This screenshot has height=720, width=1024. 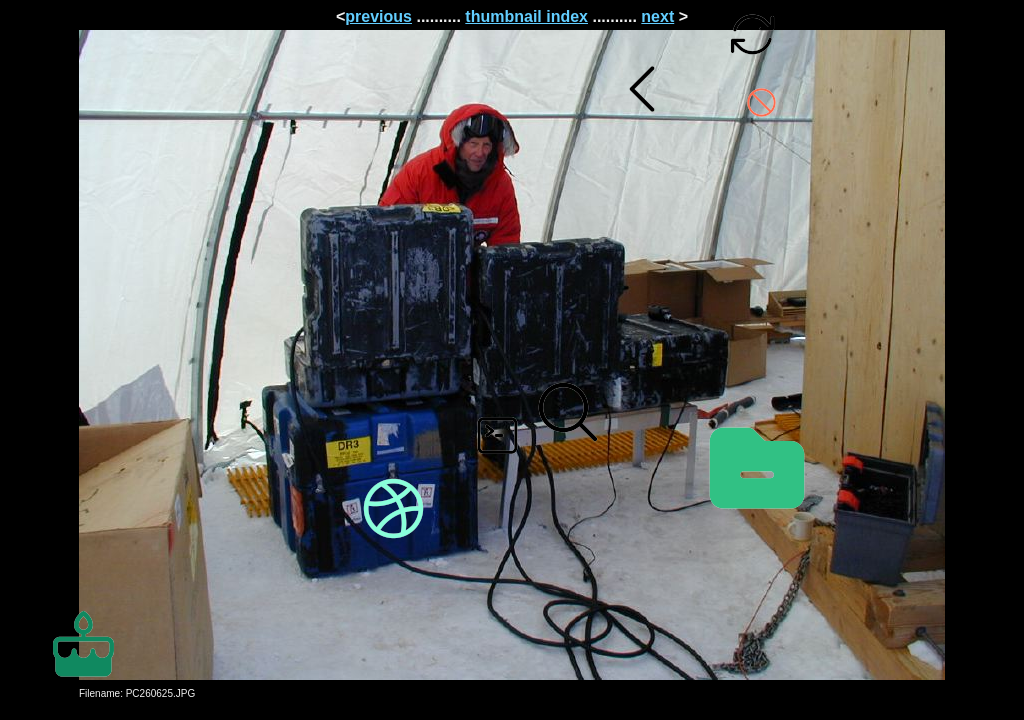 I want to click on refresh or reload content, so click(x=752, y=34).